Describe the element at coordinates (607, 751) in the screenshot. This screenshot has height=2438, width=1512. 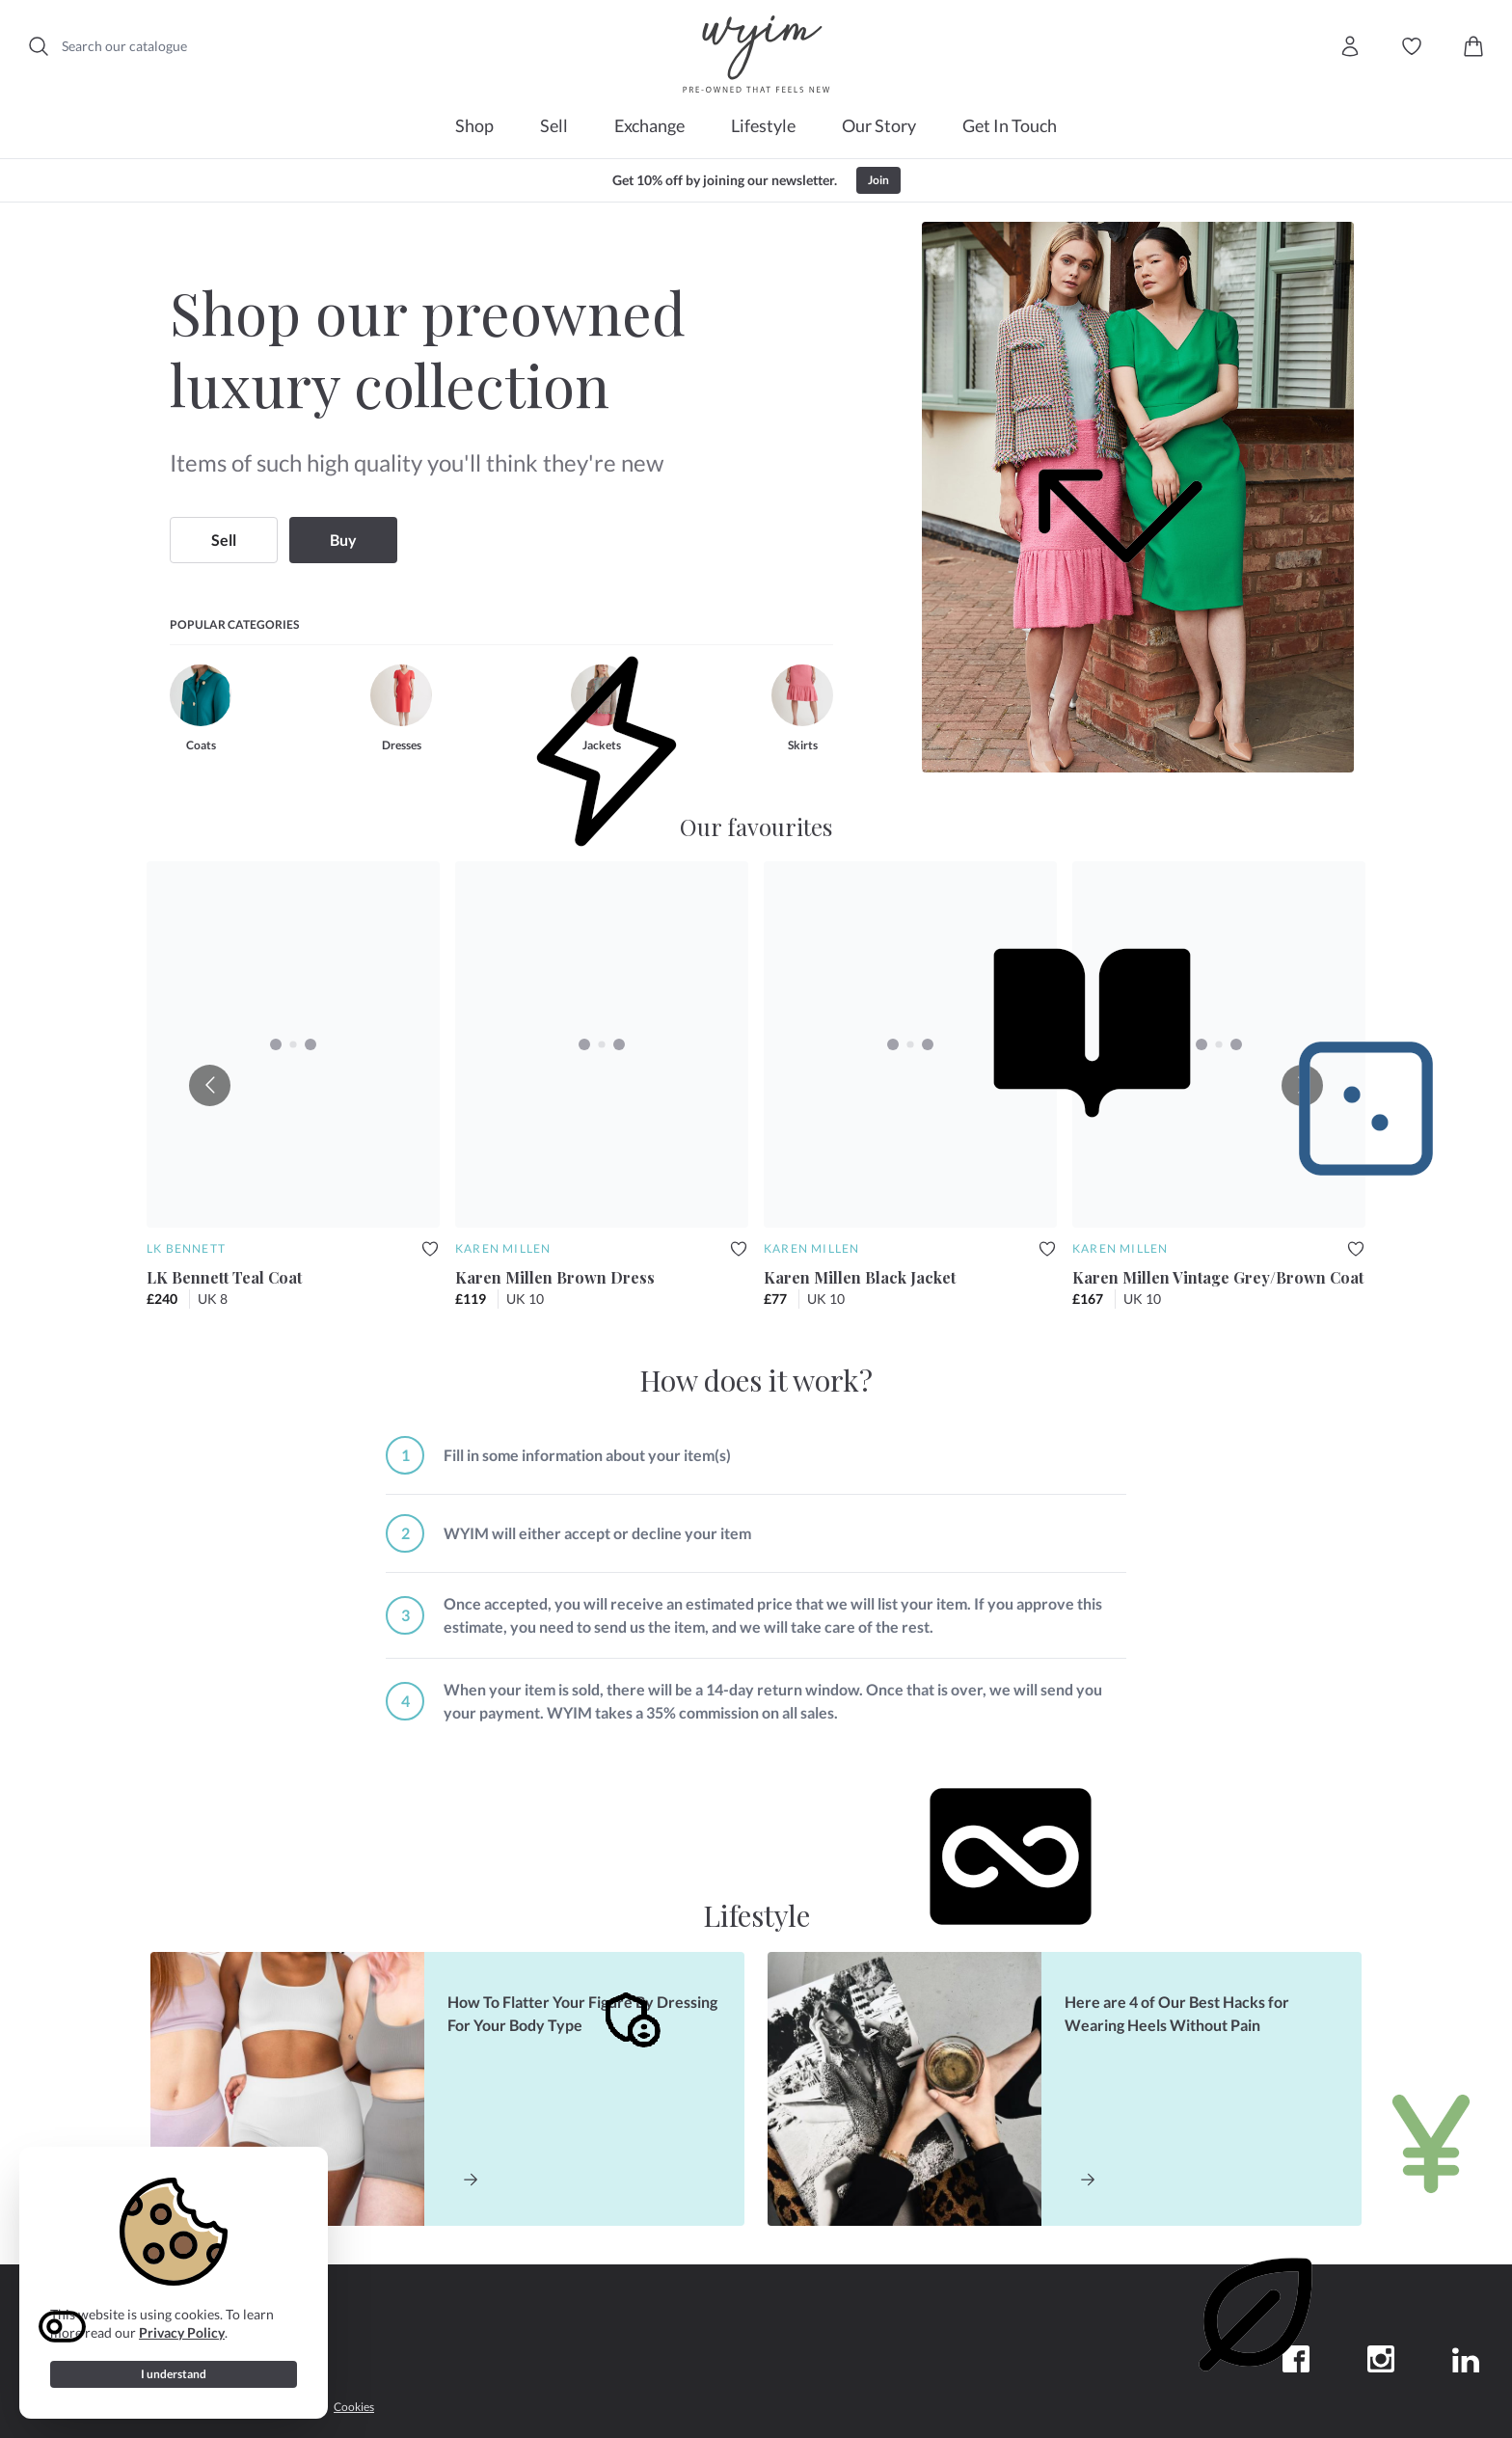
I see `indicates fast or instant action` at that location.